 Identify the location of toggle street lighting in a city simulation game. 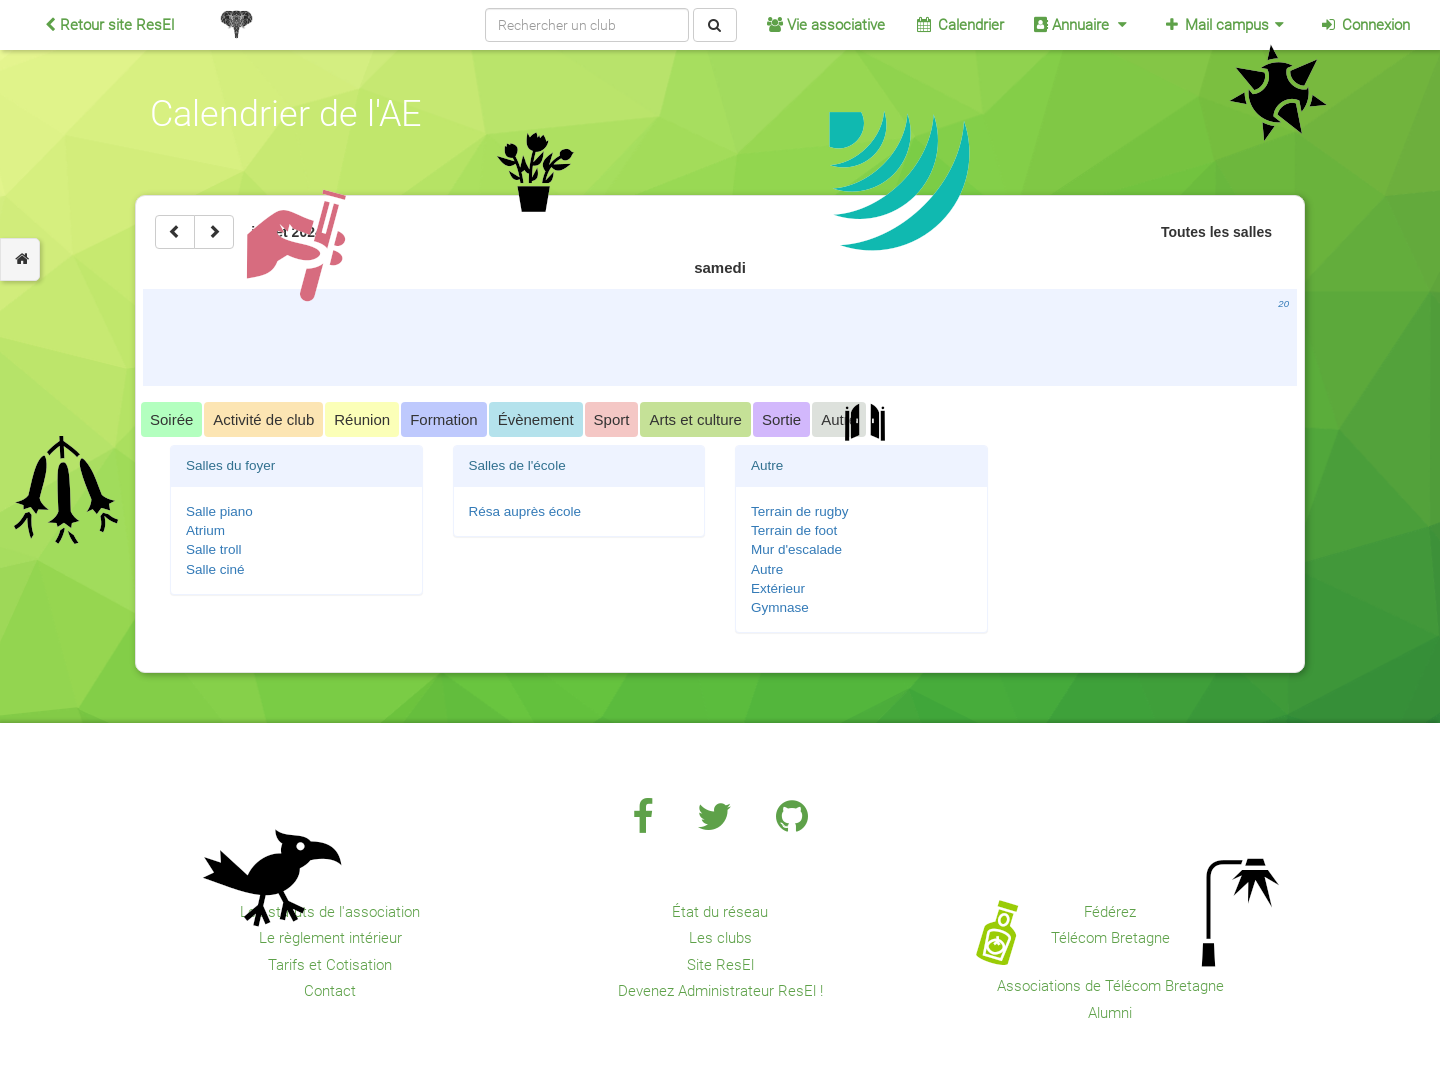
(1246, 911).